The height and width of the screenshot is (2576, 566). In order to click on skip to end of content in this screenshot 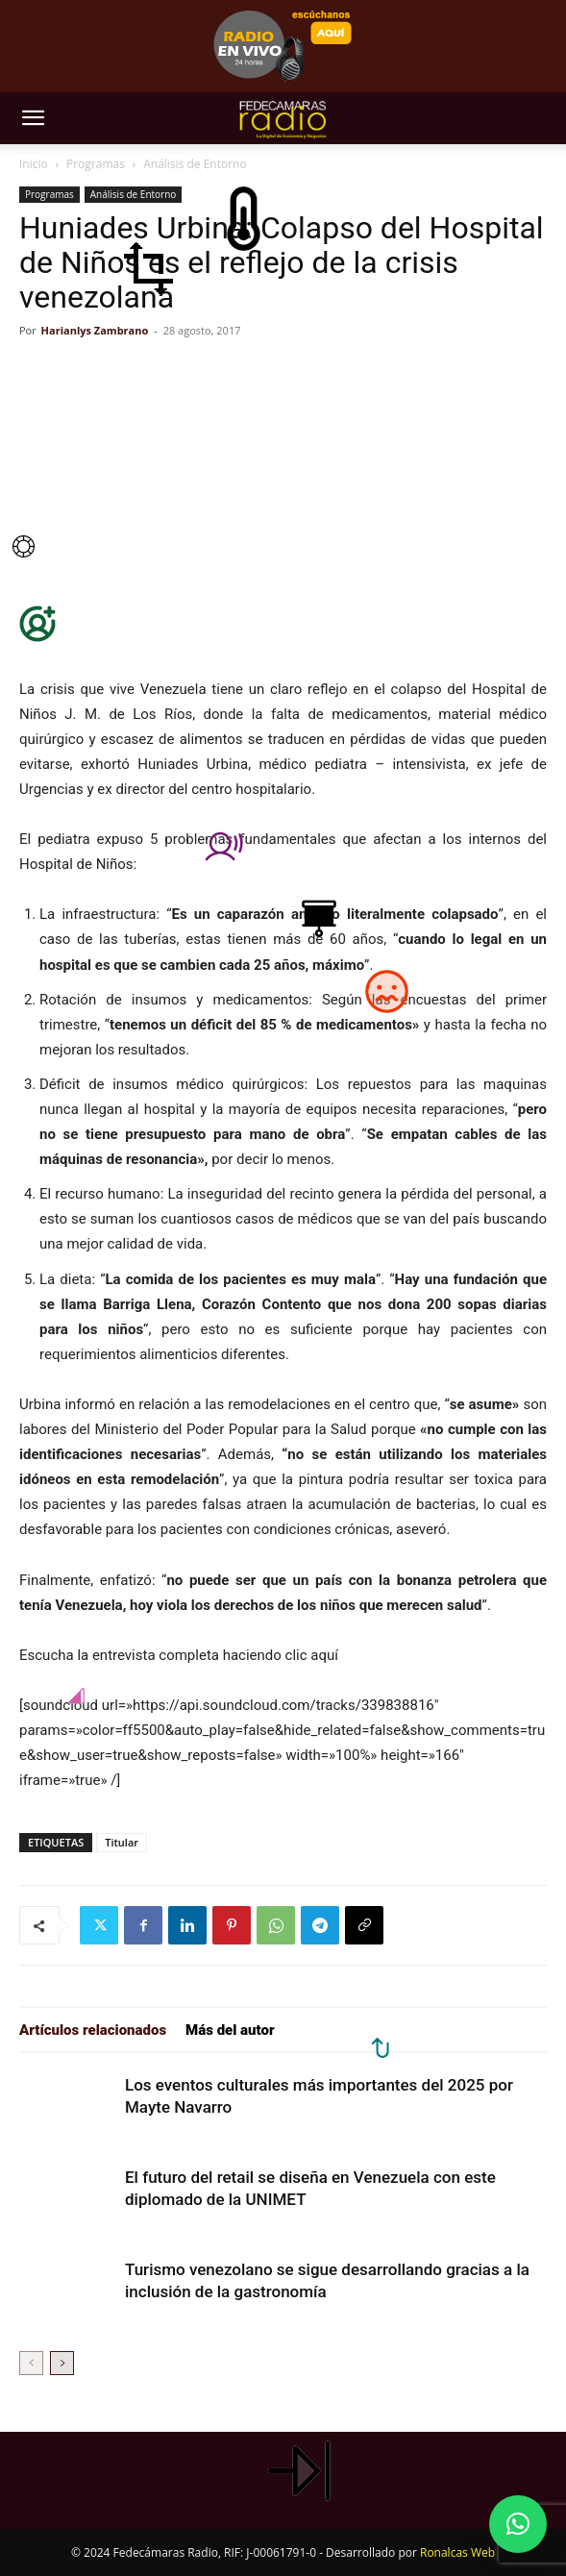, I will do `click(300, 2470)`.